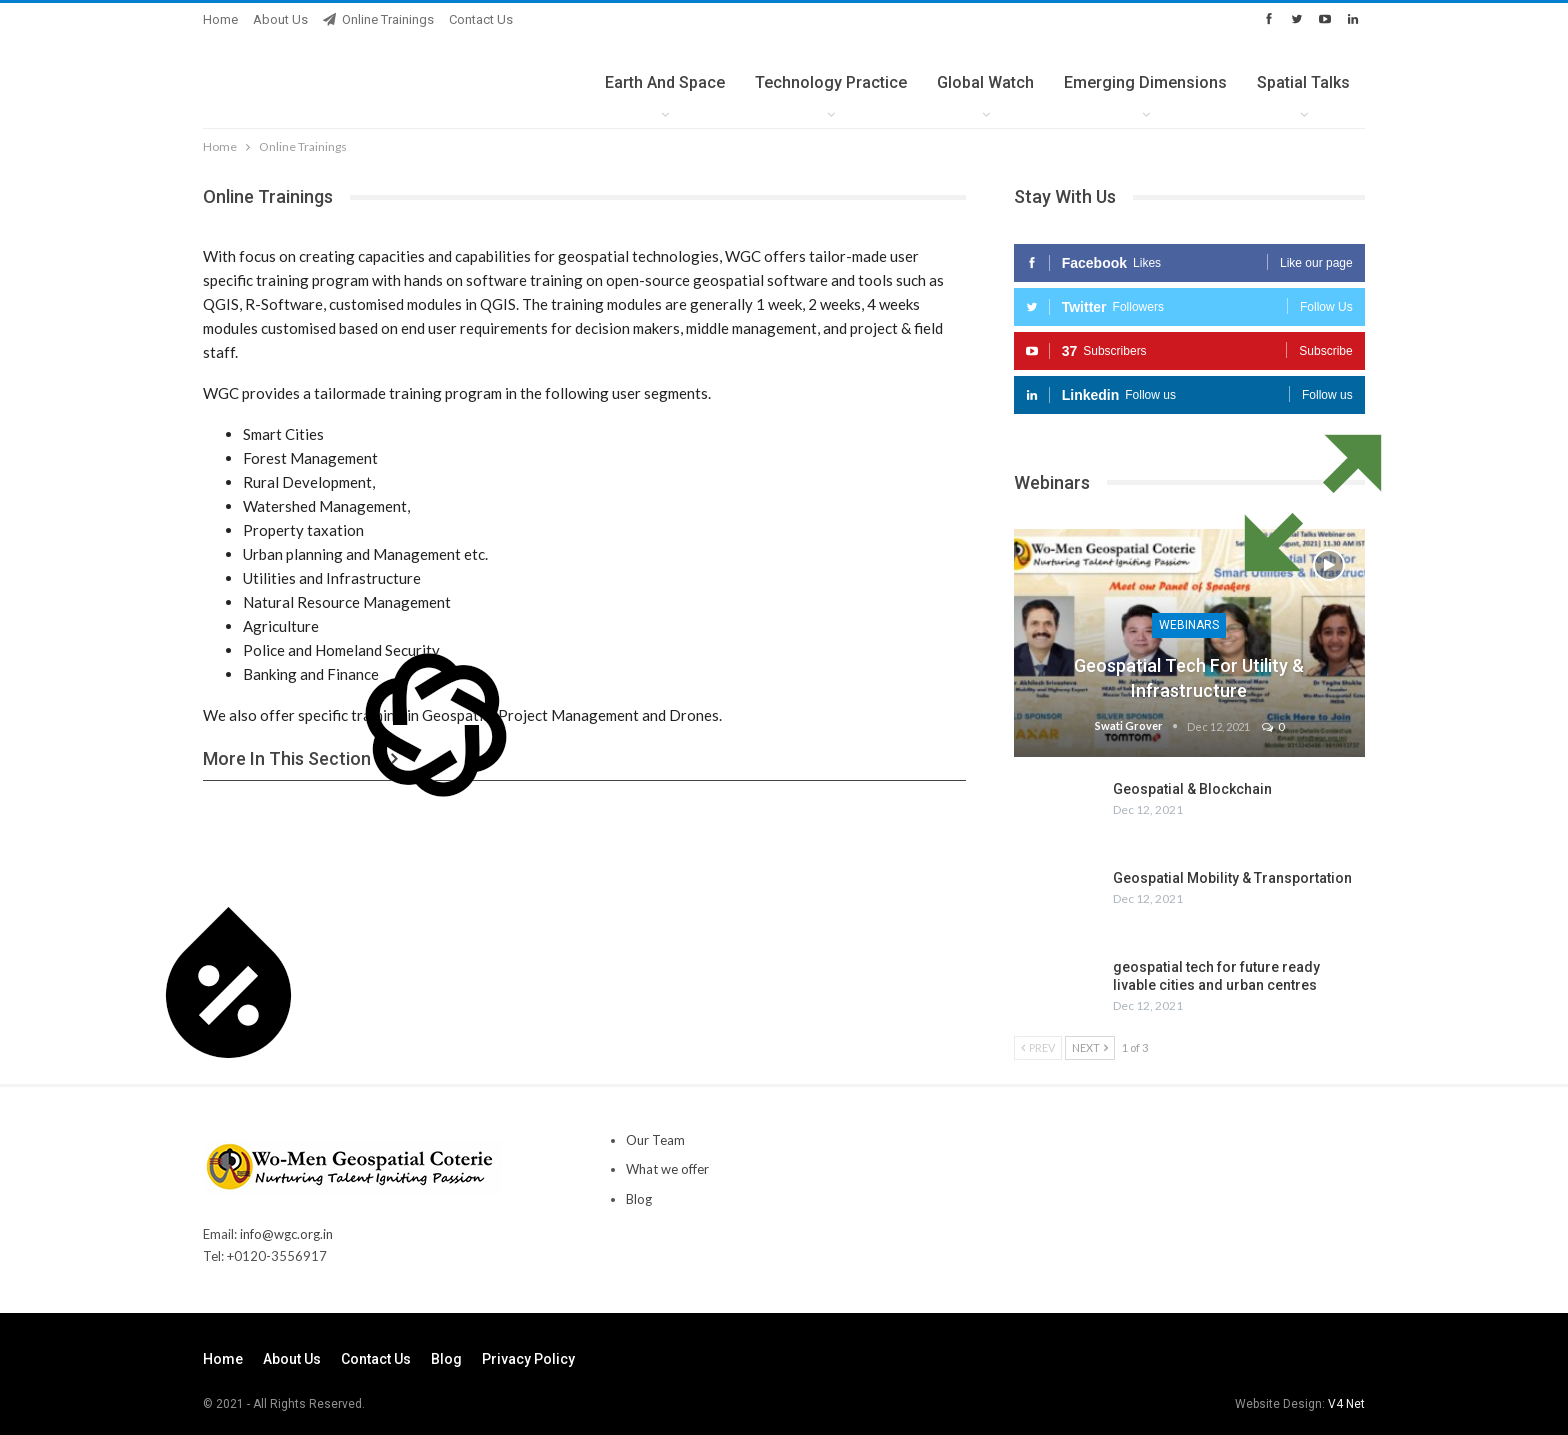 The width and height of the screenshot is (1568, 1435). I want to click on indicates current humidity level, so click(228, 988).